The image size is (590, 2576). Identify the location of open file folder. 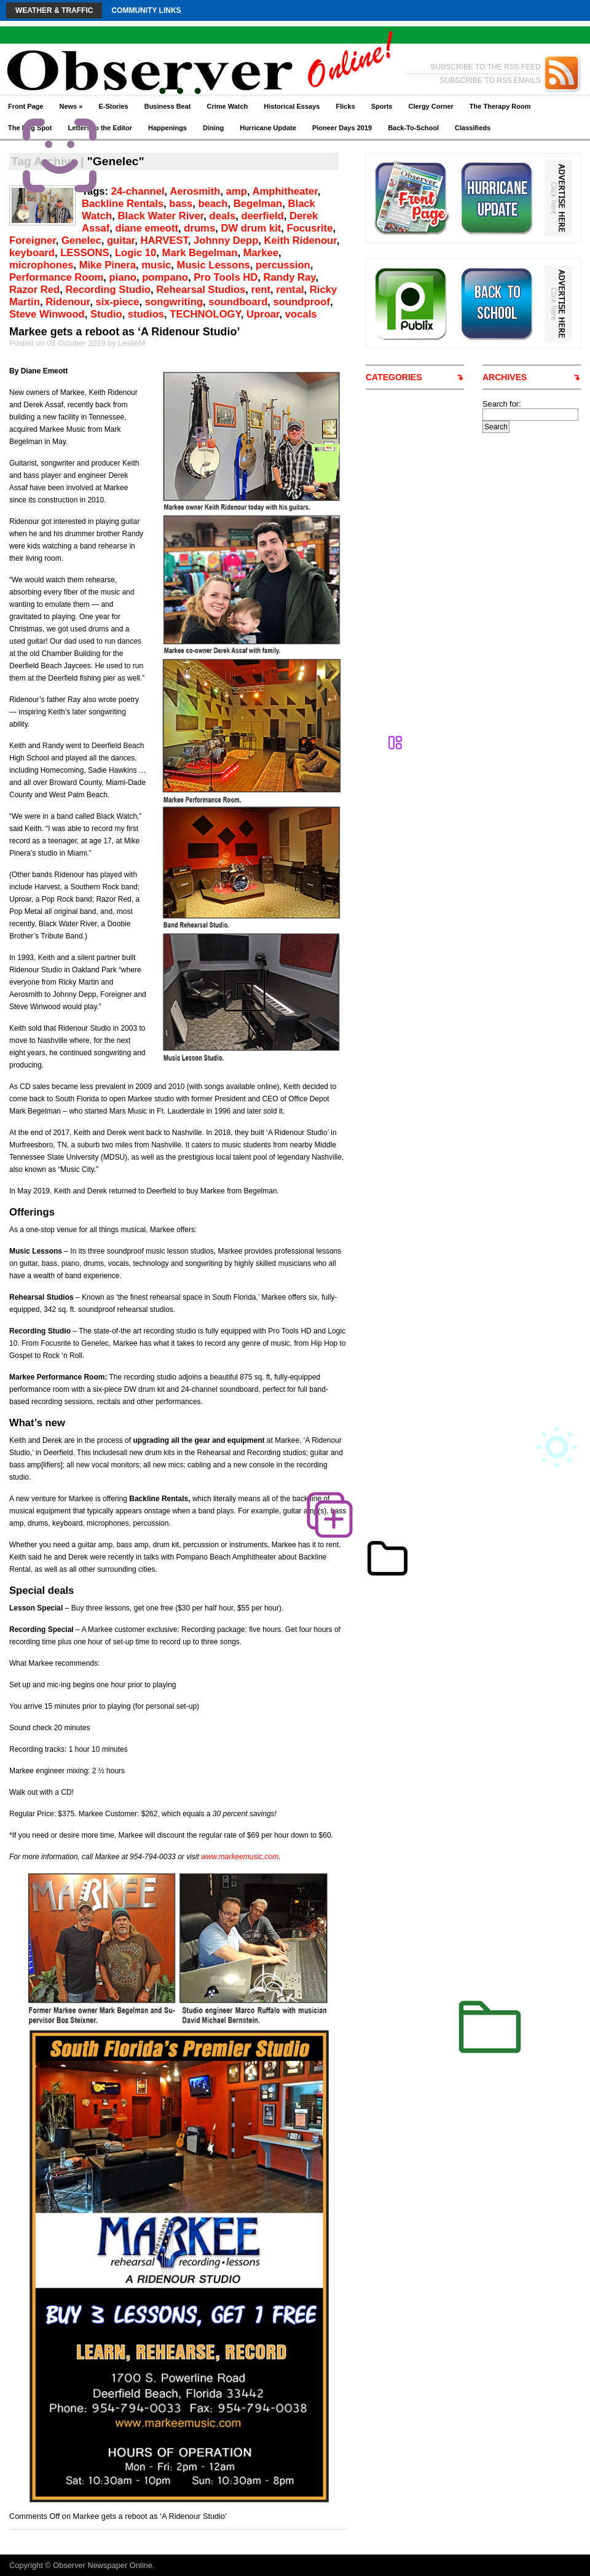
(387, 1559).